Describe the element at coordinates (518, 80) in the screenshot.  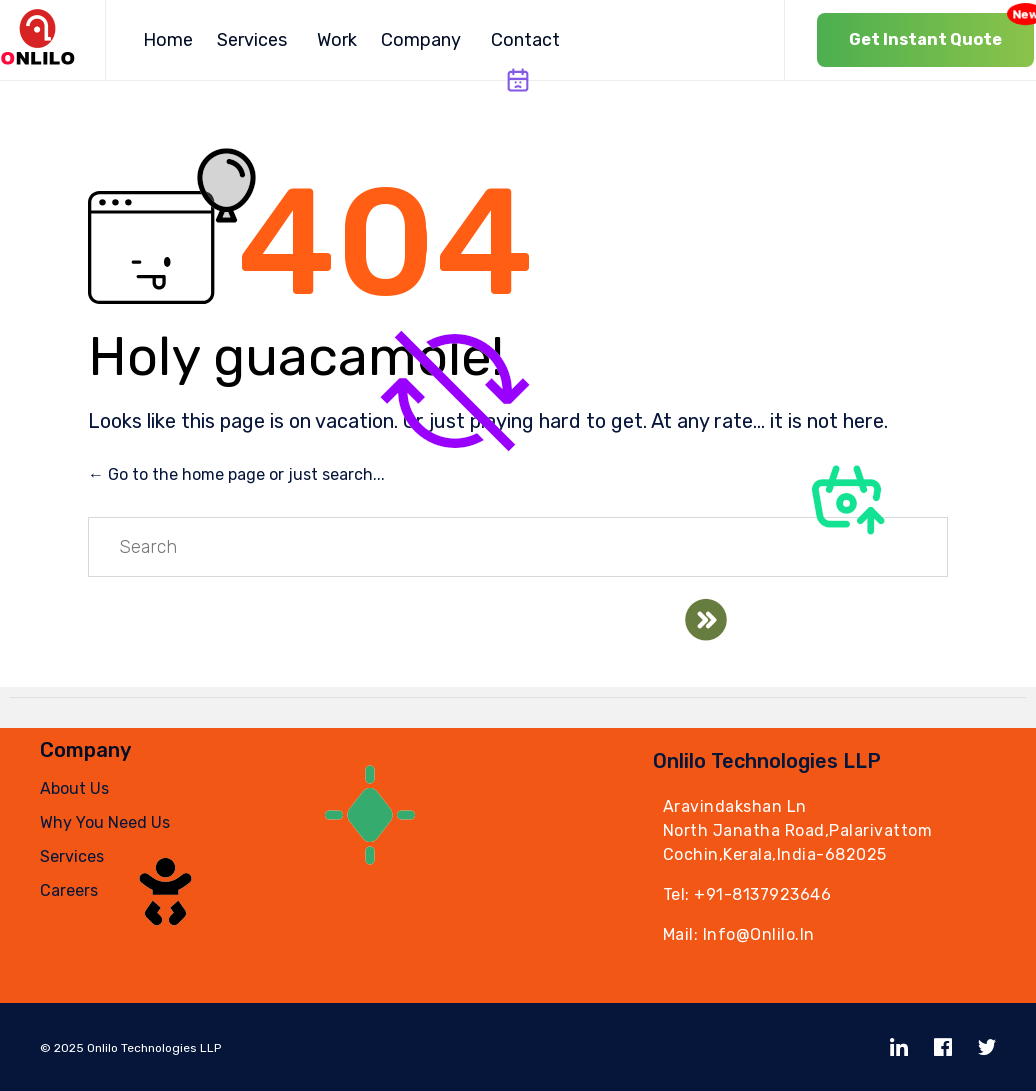
I see `no events scheduled for this date` at that location.